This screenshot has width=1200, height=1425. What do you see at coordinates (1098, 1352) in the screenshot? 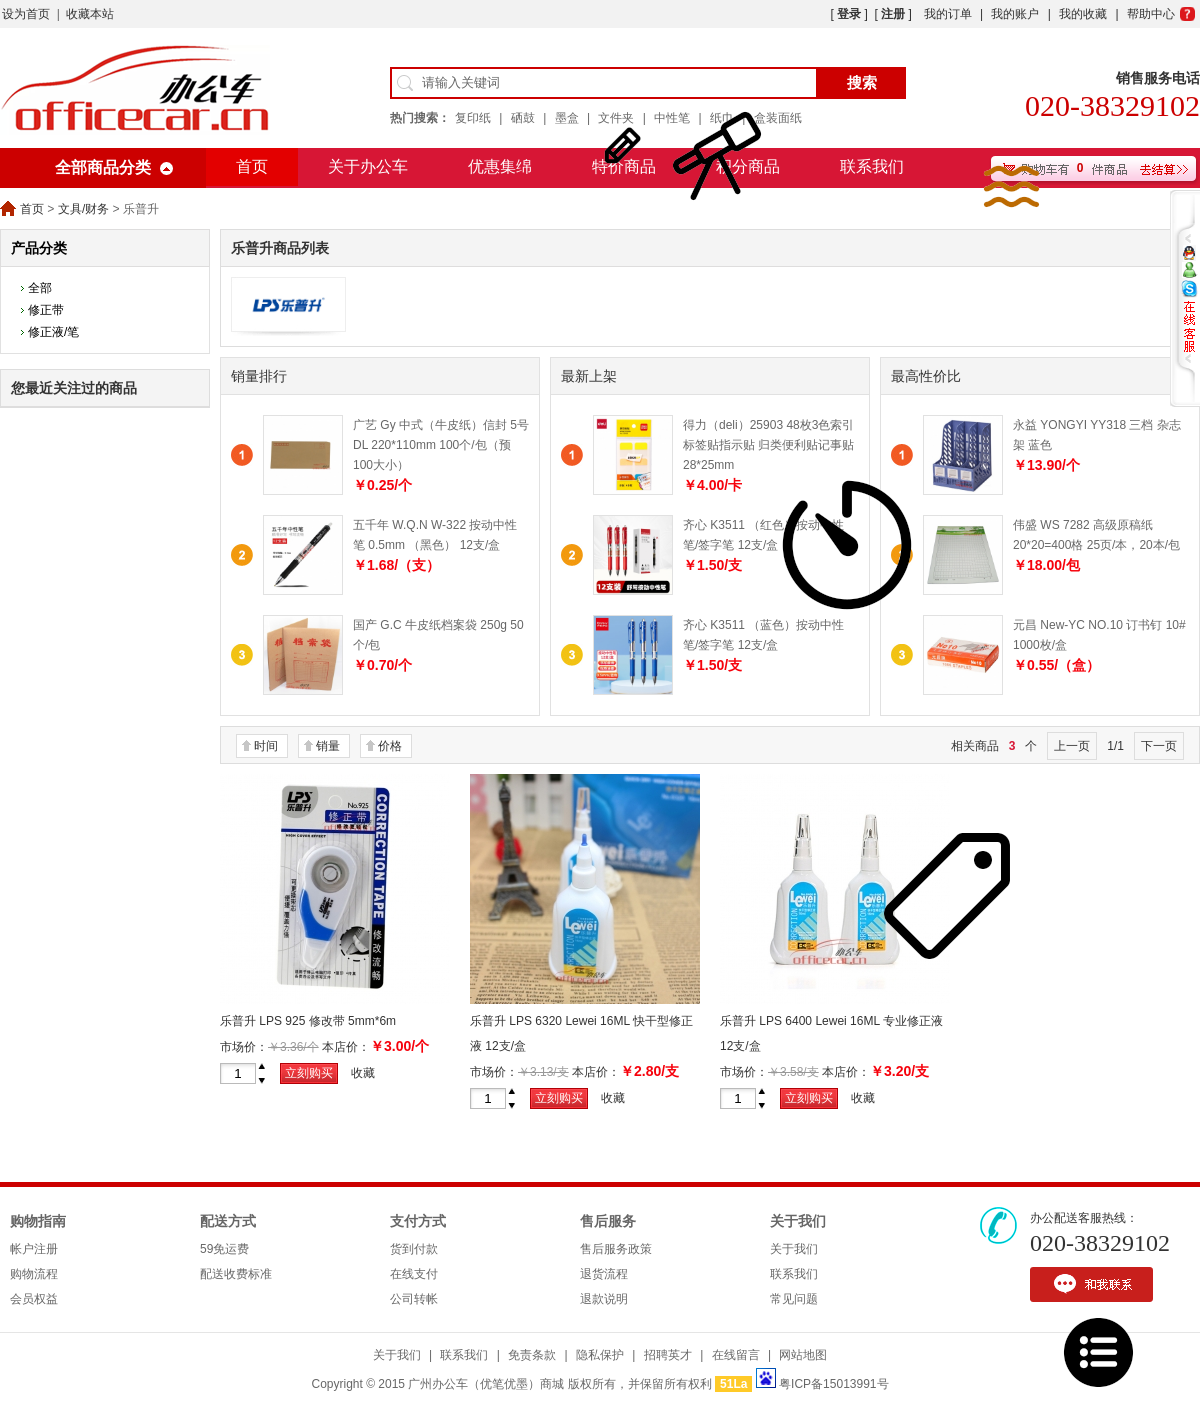
I see `view list or menu options` at bounding box center [1098, 1352].